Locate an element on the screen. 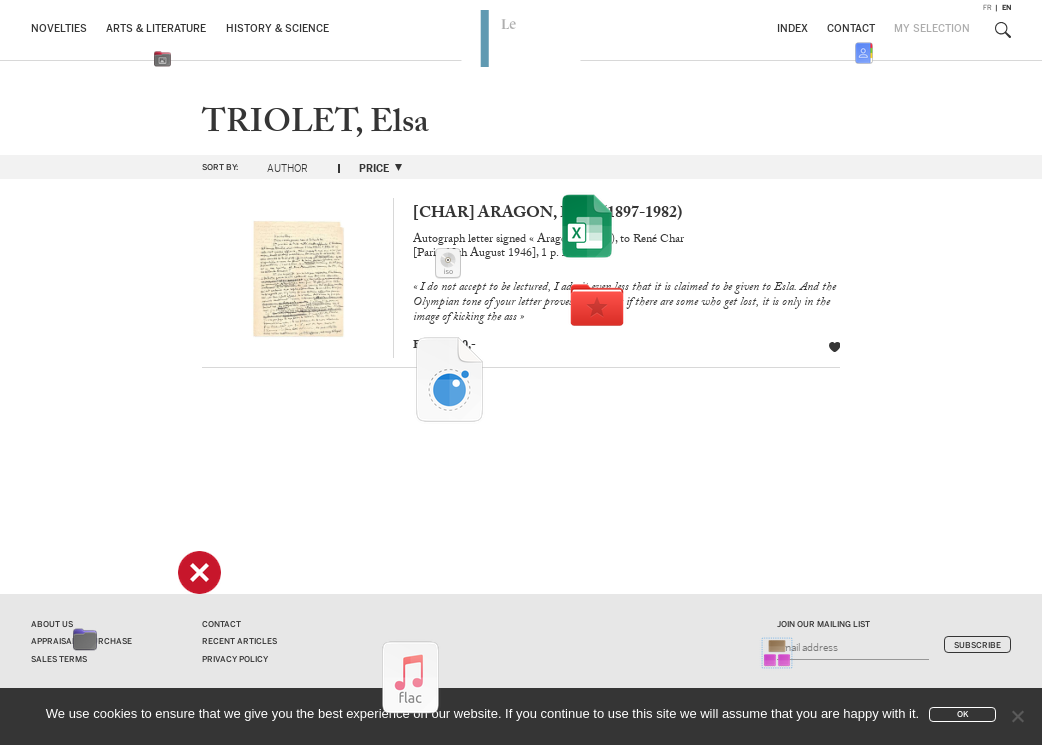 The width and height of the screenshot is (1042, 745). close the current window or dialog is located at coordinates (199, 572).